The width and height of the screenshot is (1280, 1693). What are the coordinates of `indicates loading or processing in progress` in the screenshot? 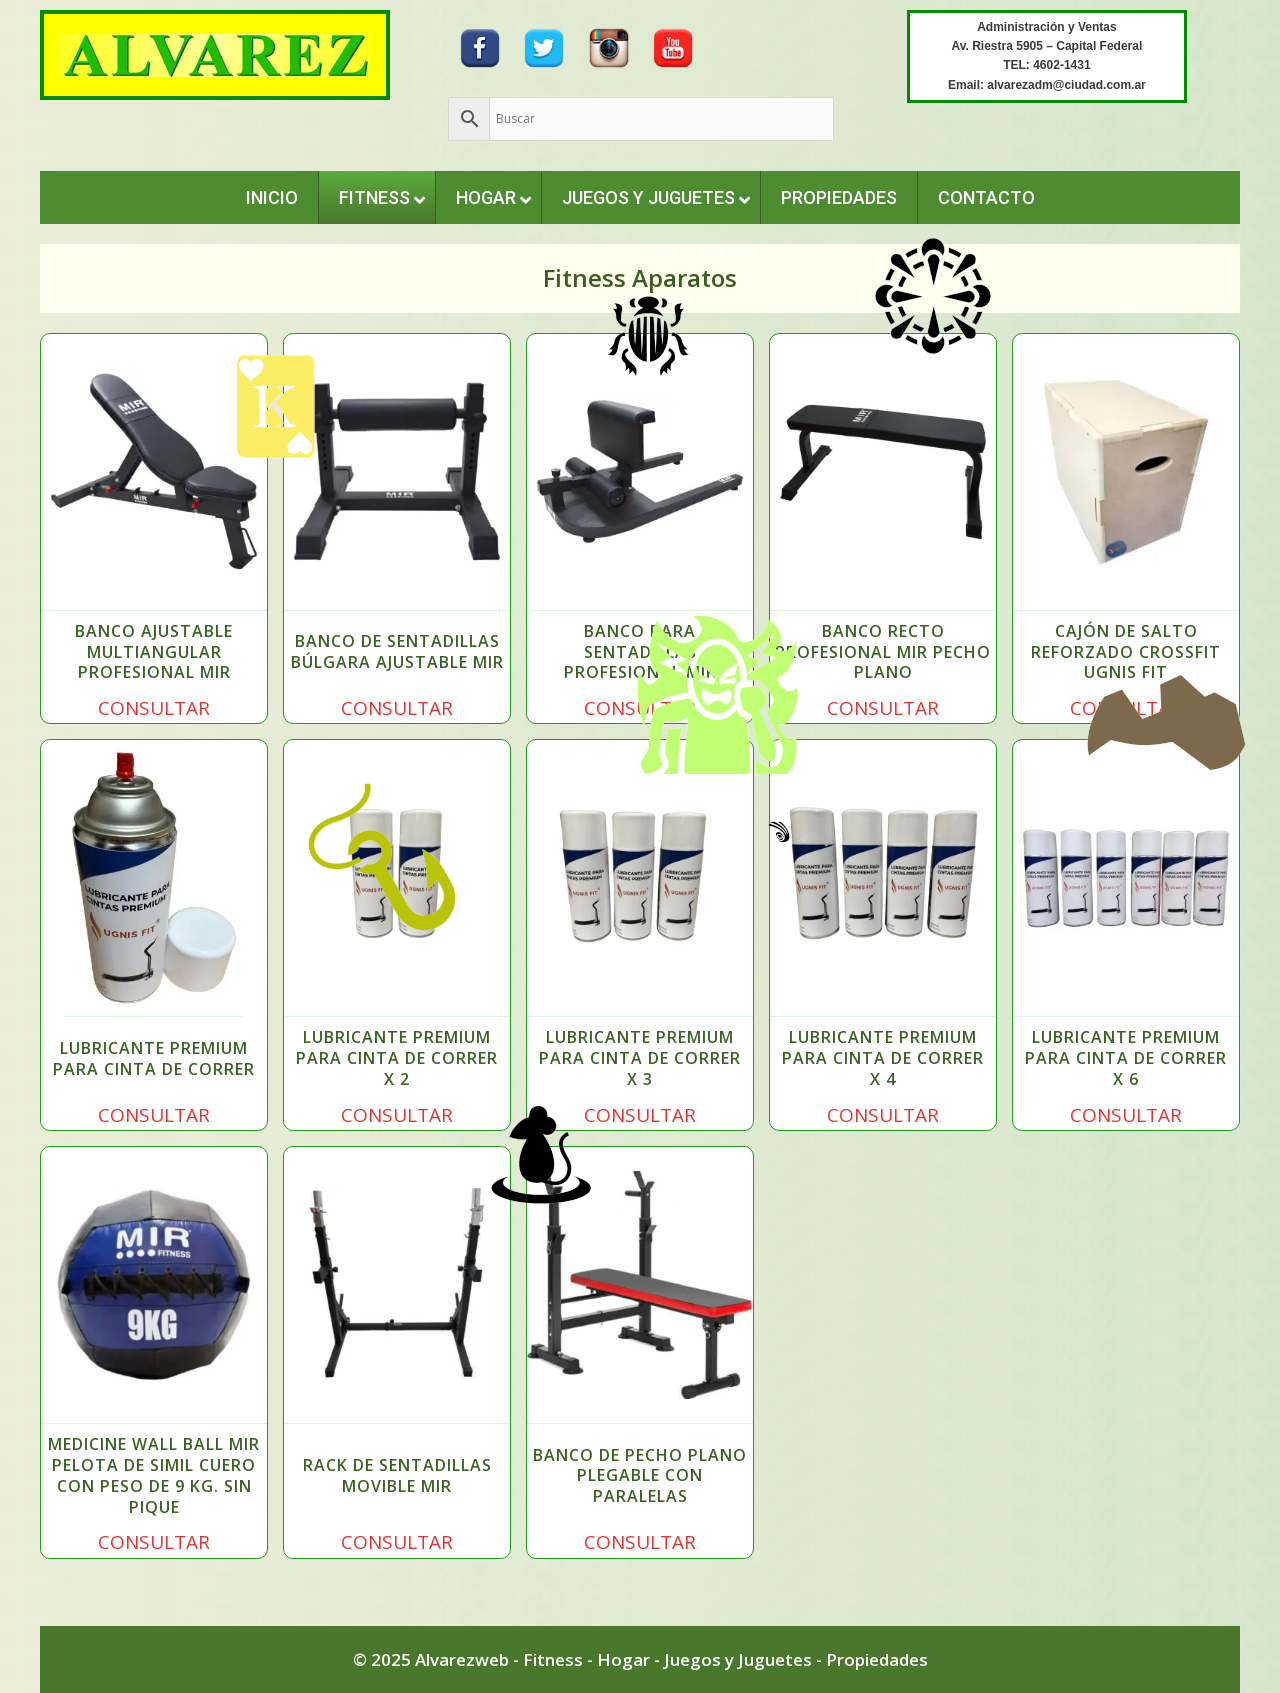 It's located at (779, 832).